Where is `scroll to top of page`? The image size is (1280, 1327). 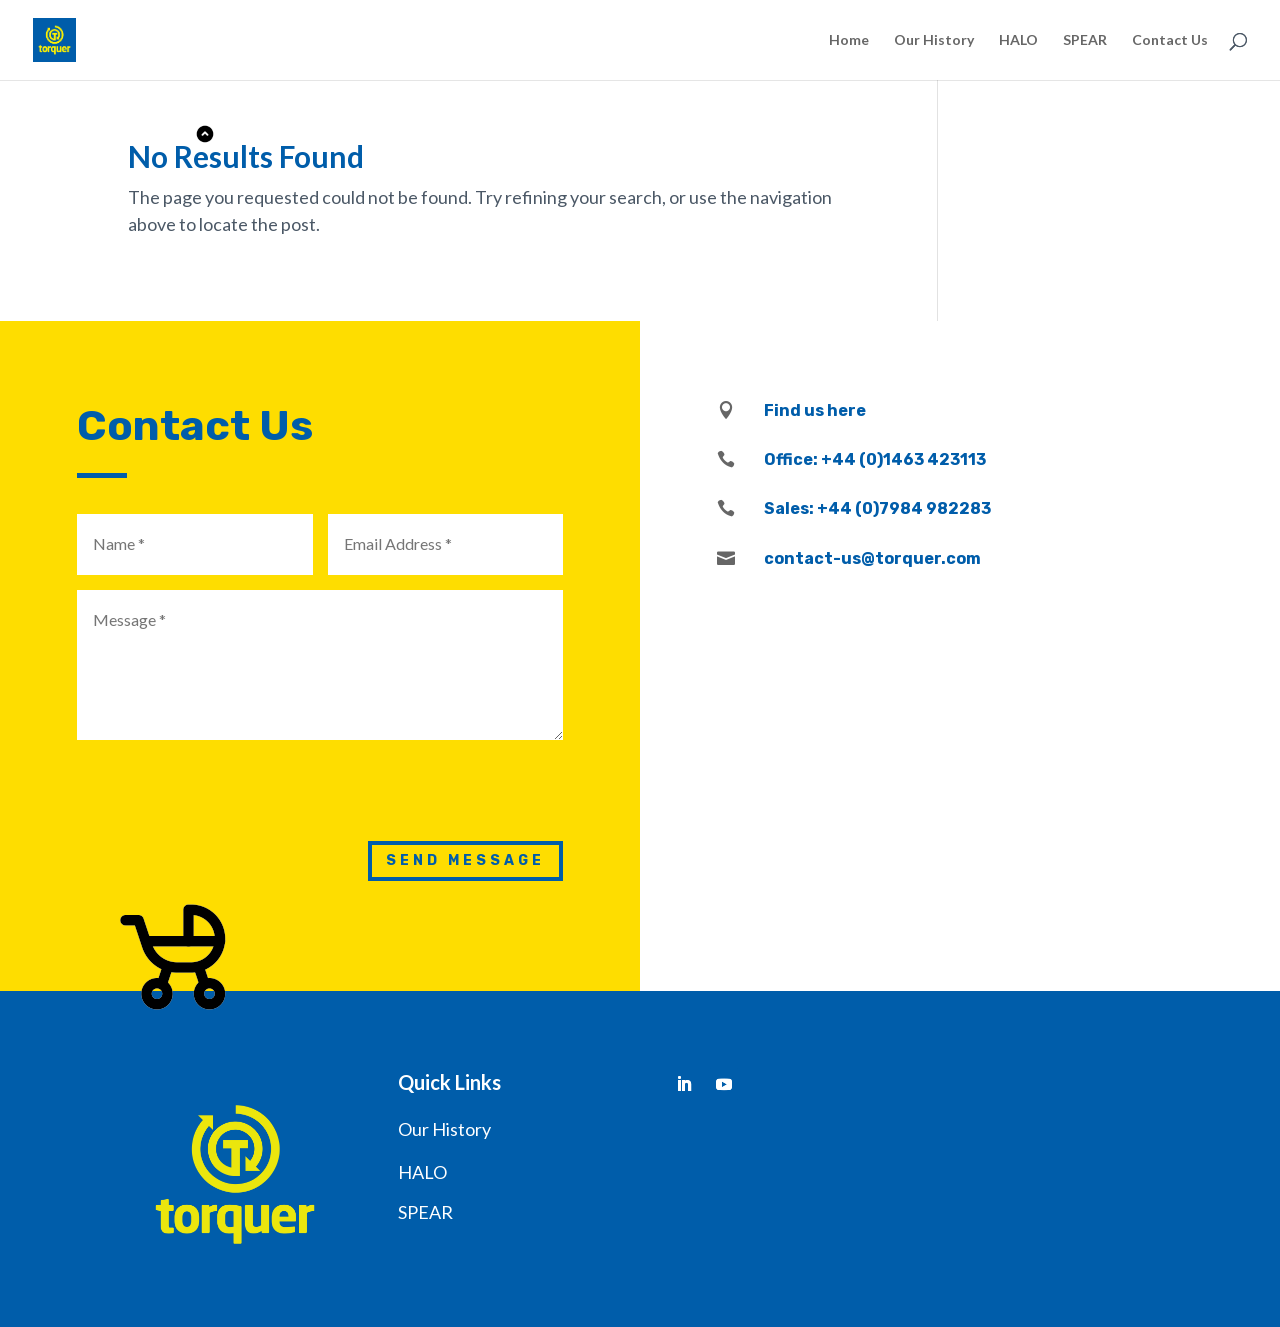 scroll to top of page is located at coordinates (205, 134).